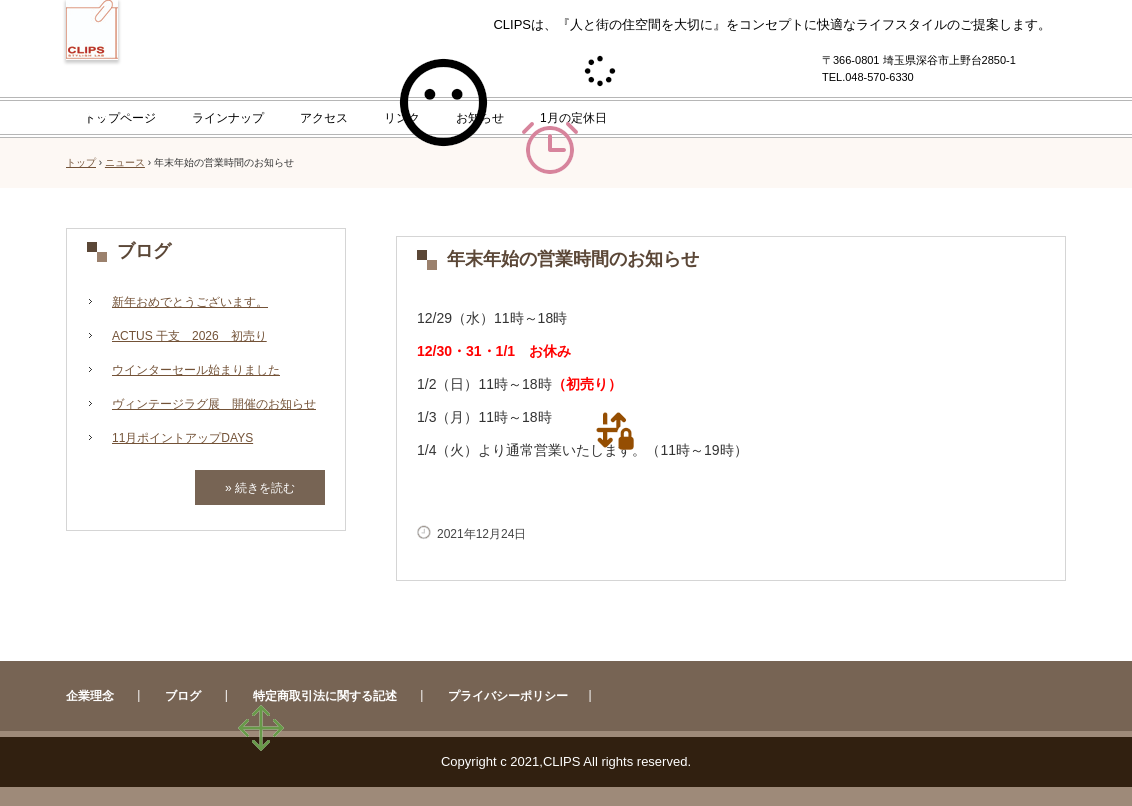  Describe the element at coordinates (443, 102) in the screenshot. I see `indicates a neutral or indifferent reaction` at that location.